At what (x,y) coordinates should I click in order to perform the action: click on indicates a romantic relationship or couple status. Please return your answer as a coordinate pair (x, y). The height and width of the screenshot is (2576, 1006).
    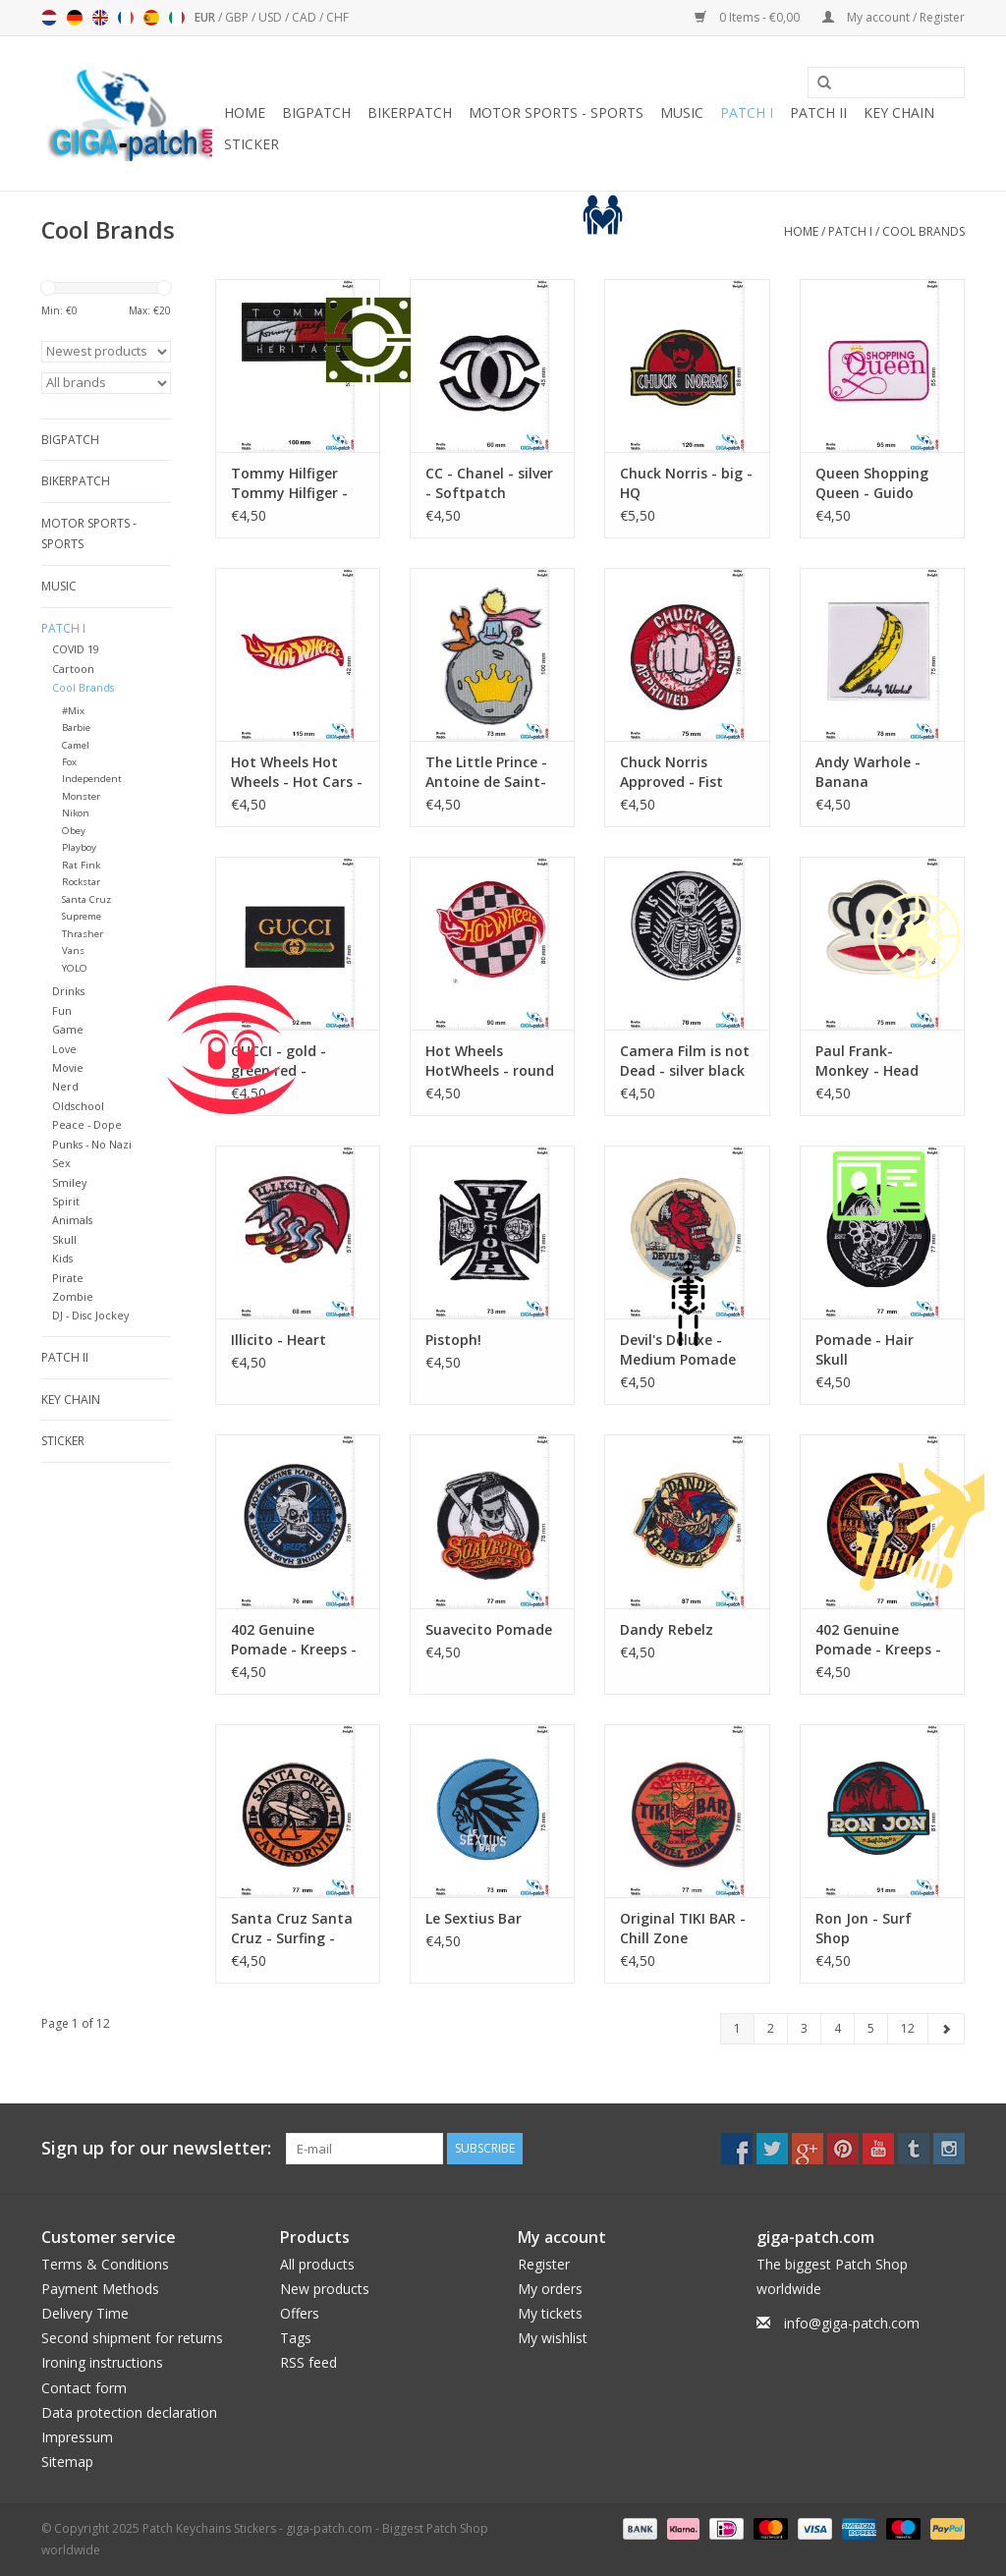
    Looking at the image, I should click on (602, 214).